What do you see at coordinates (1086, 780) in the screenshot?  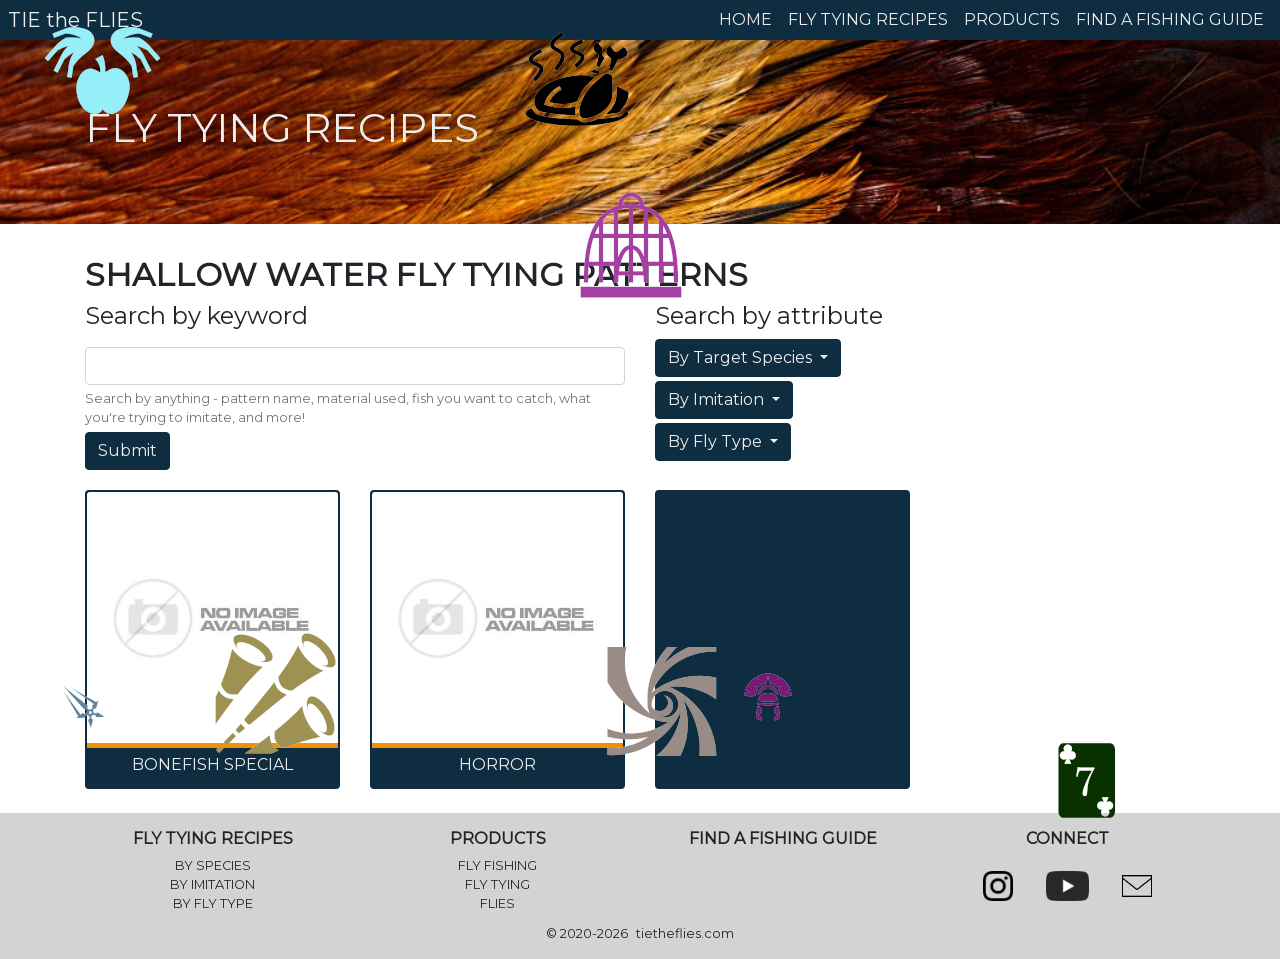 I see `seven of clubs playing card` at bounding box center [1086, 780].